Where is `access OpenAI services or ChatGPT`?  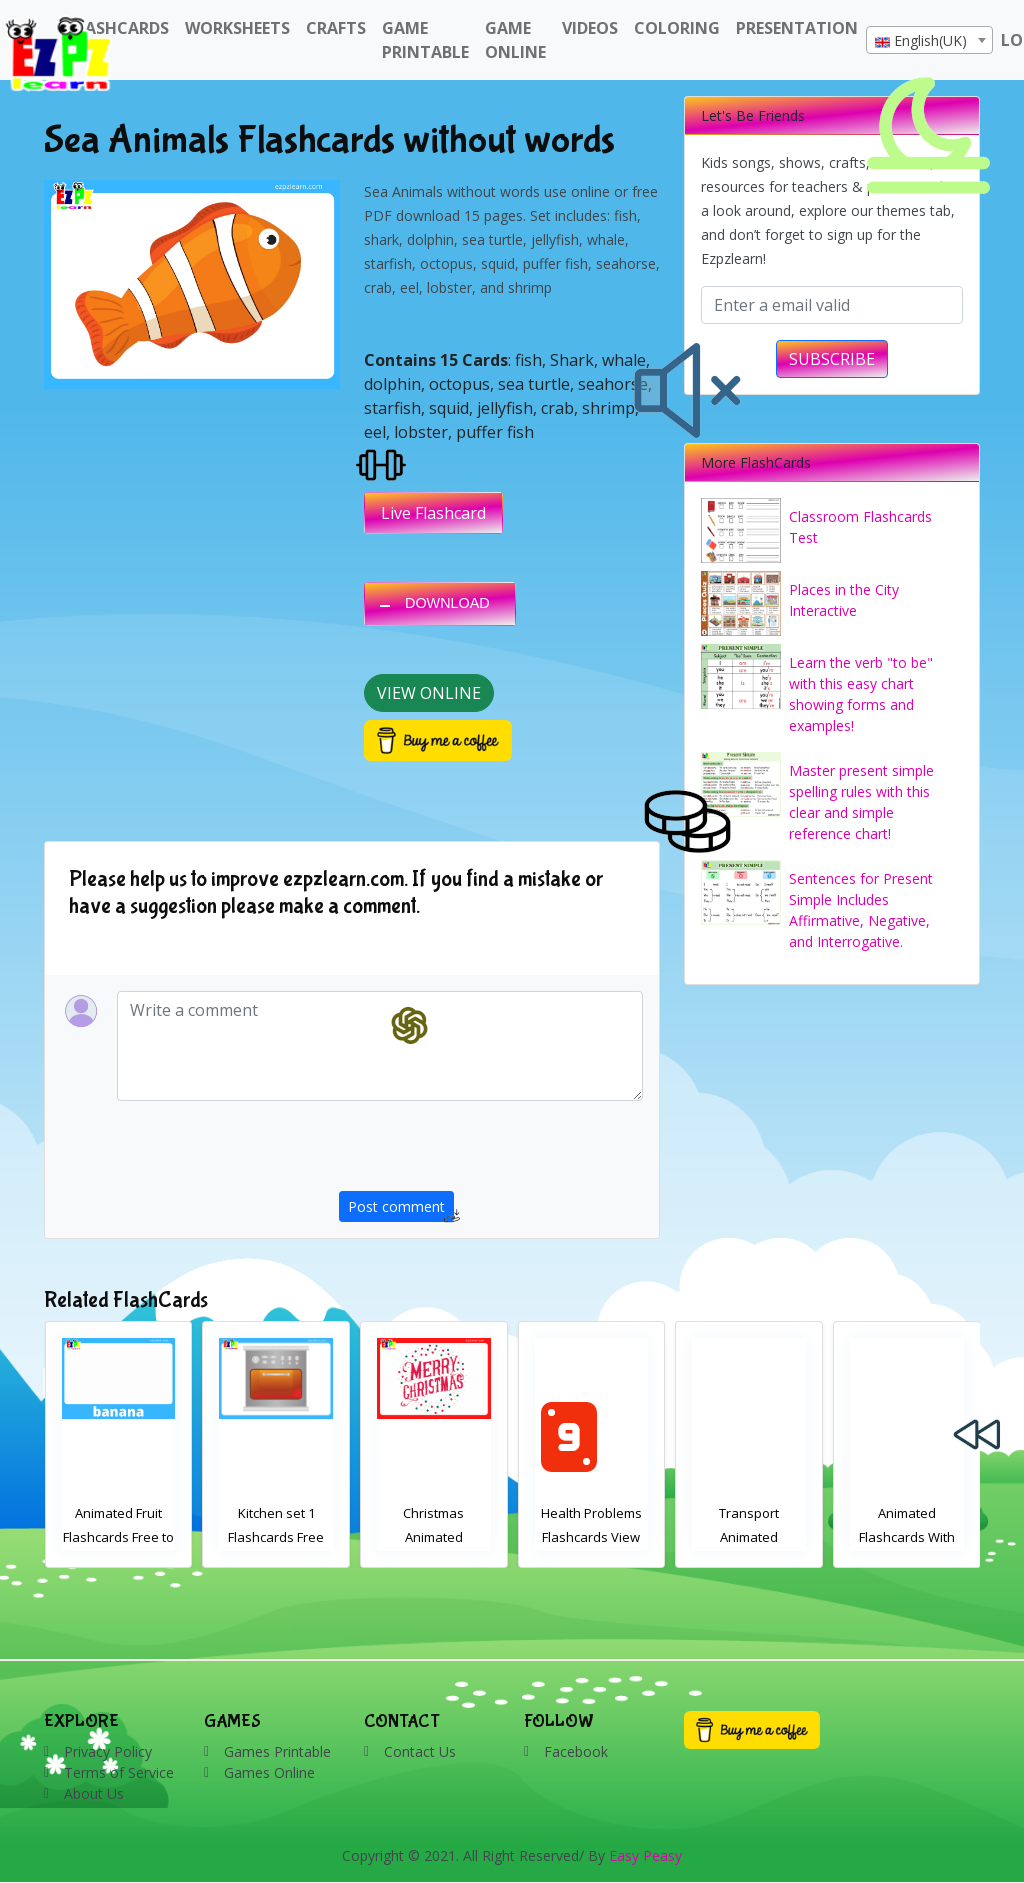
access OpenAI services or ChatGPT is located at coordinates (409, 1025).